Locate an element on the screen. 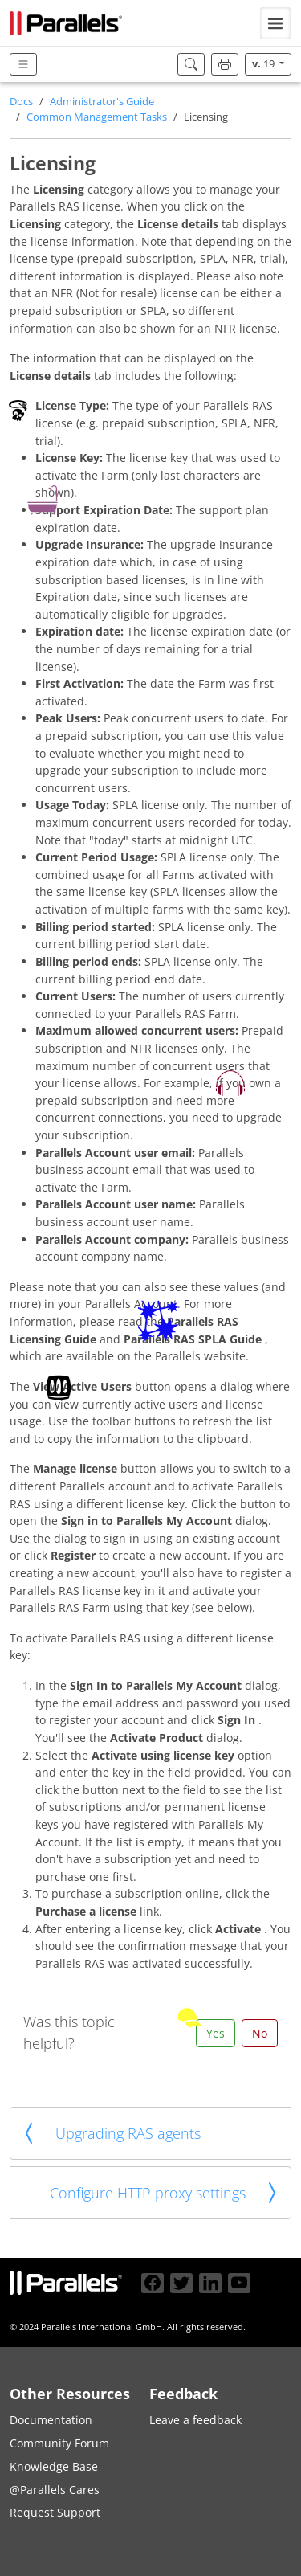 The width and height of the screenshot is (301, 2576). indicates laser or energy weapon effect is located at coordinates (159, 1322).